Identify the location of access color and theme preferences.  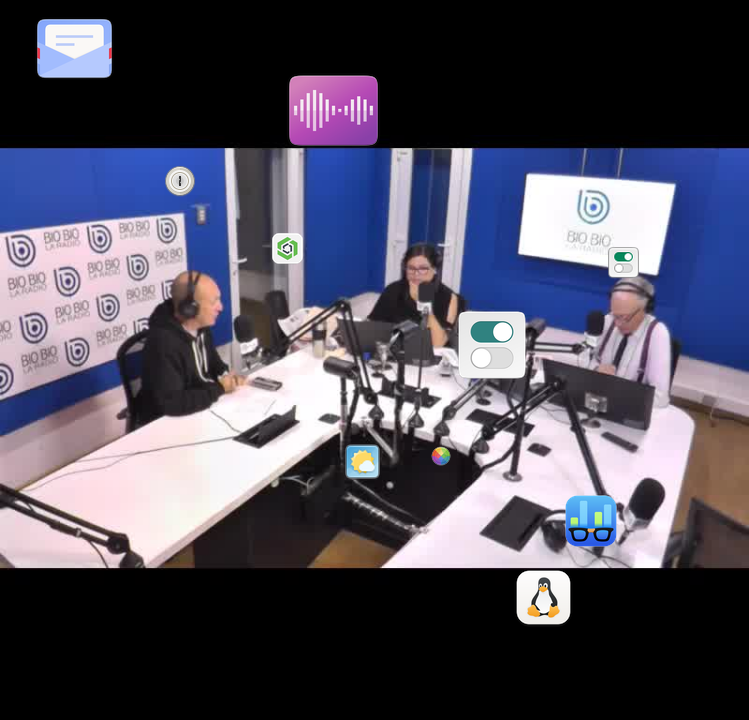
(441, 456).